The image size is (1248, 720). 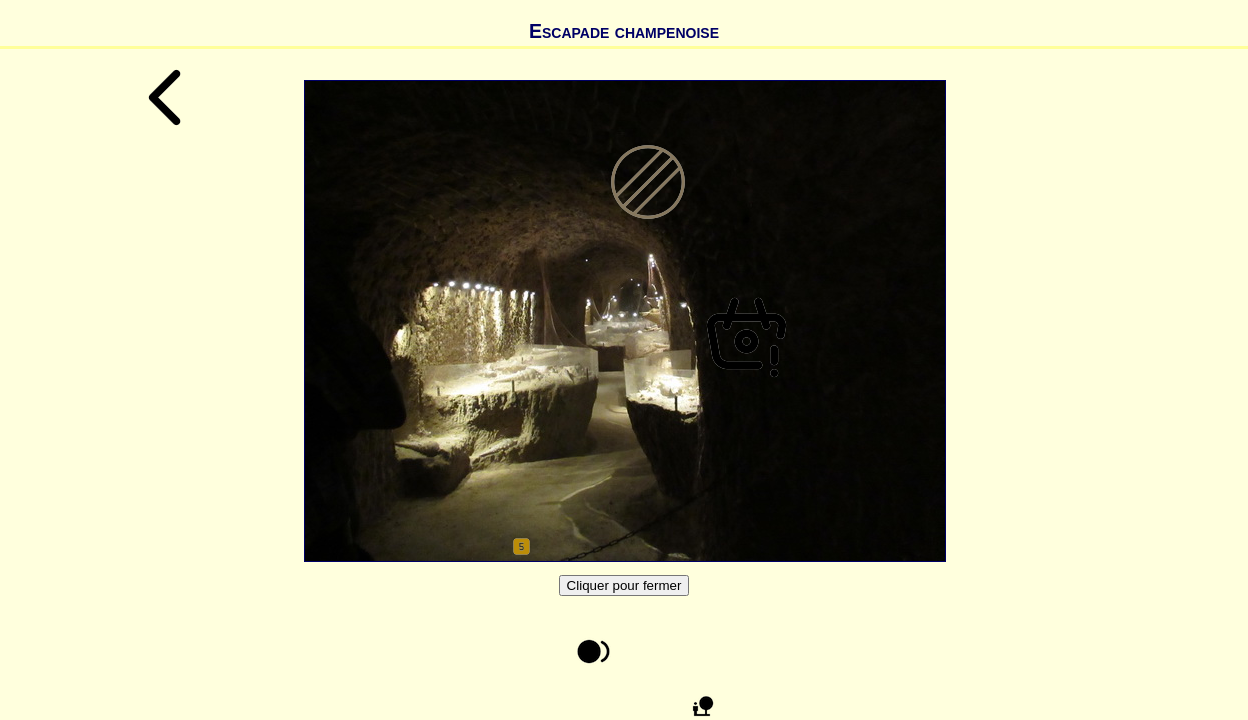 What do you see at coordinates (593, 651) in the screenshot?
I see `indicates active recording or live broadcast` at bounding box center [593, 651].